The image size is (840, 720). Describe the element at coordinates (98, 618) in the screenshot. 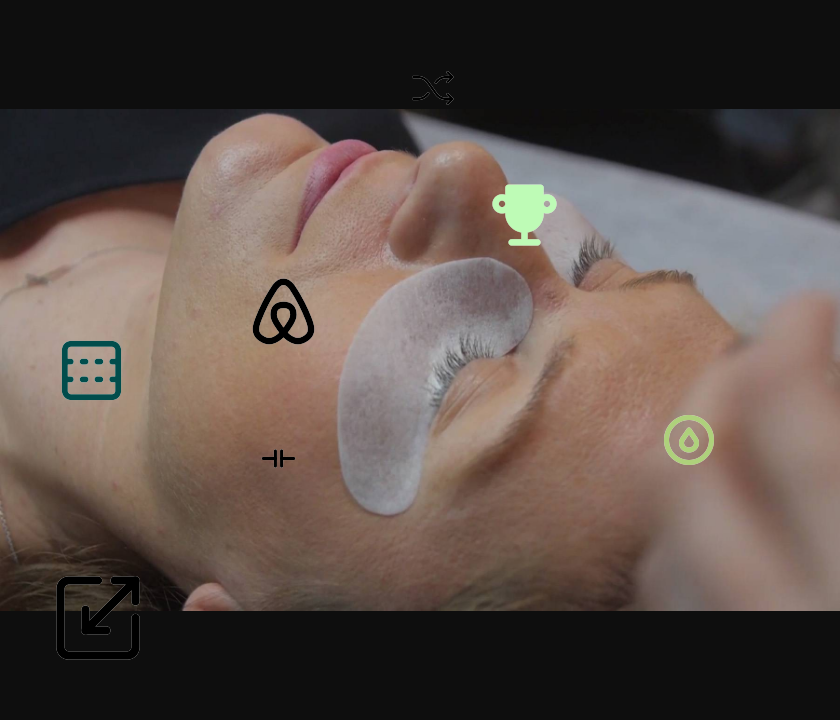

I see `resize or scale an element` at that location.